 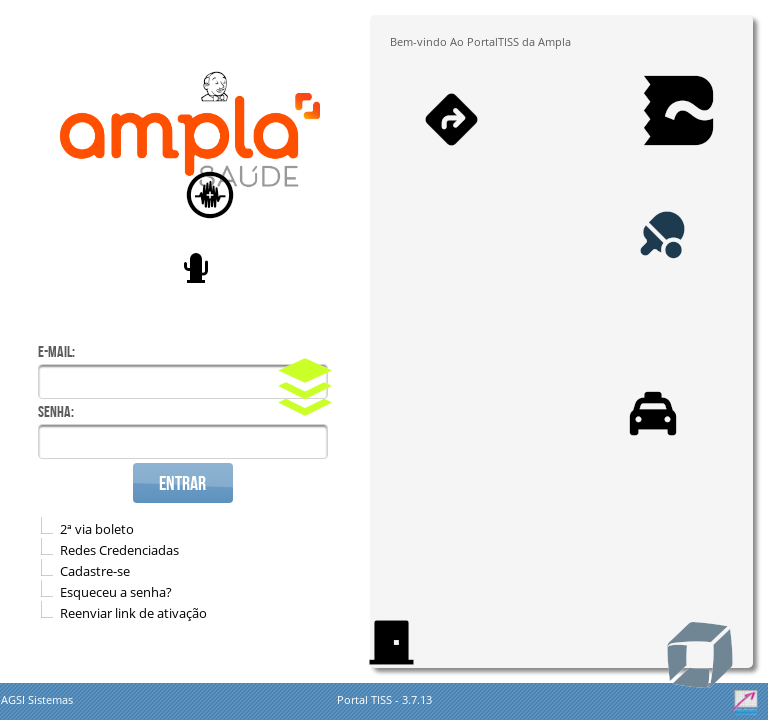 I want to click on Jenkins CI/CD automation server logo, so click(x=214, y=86).